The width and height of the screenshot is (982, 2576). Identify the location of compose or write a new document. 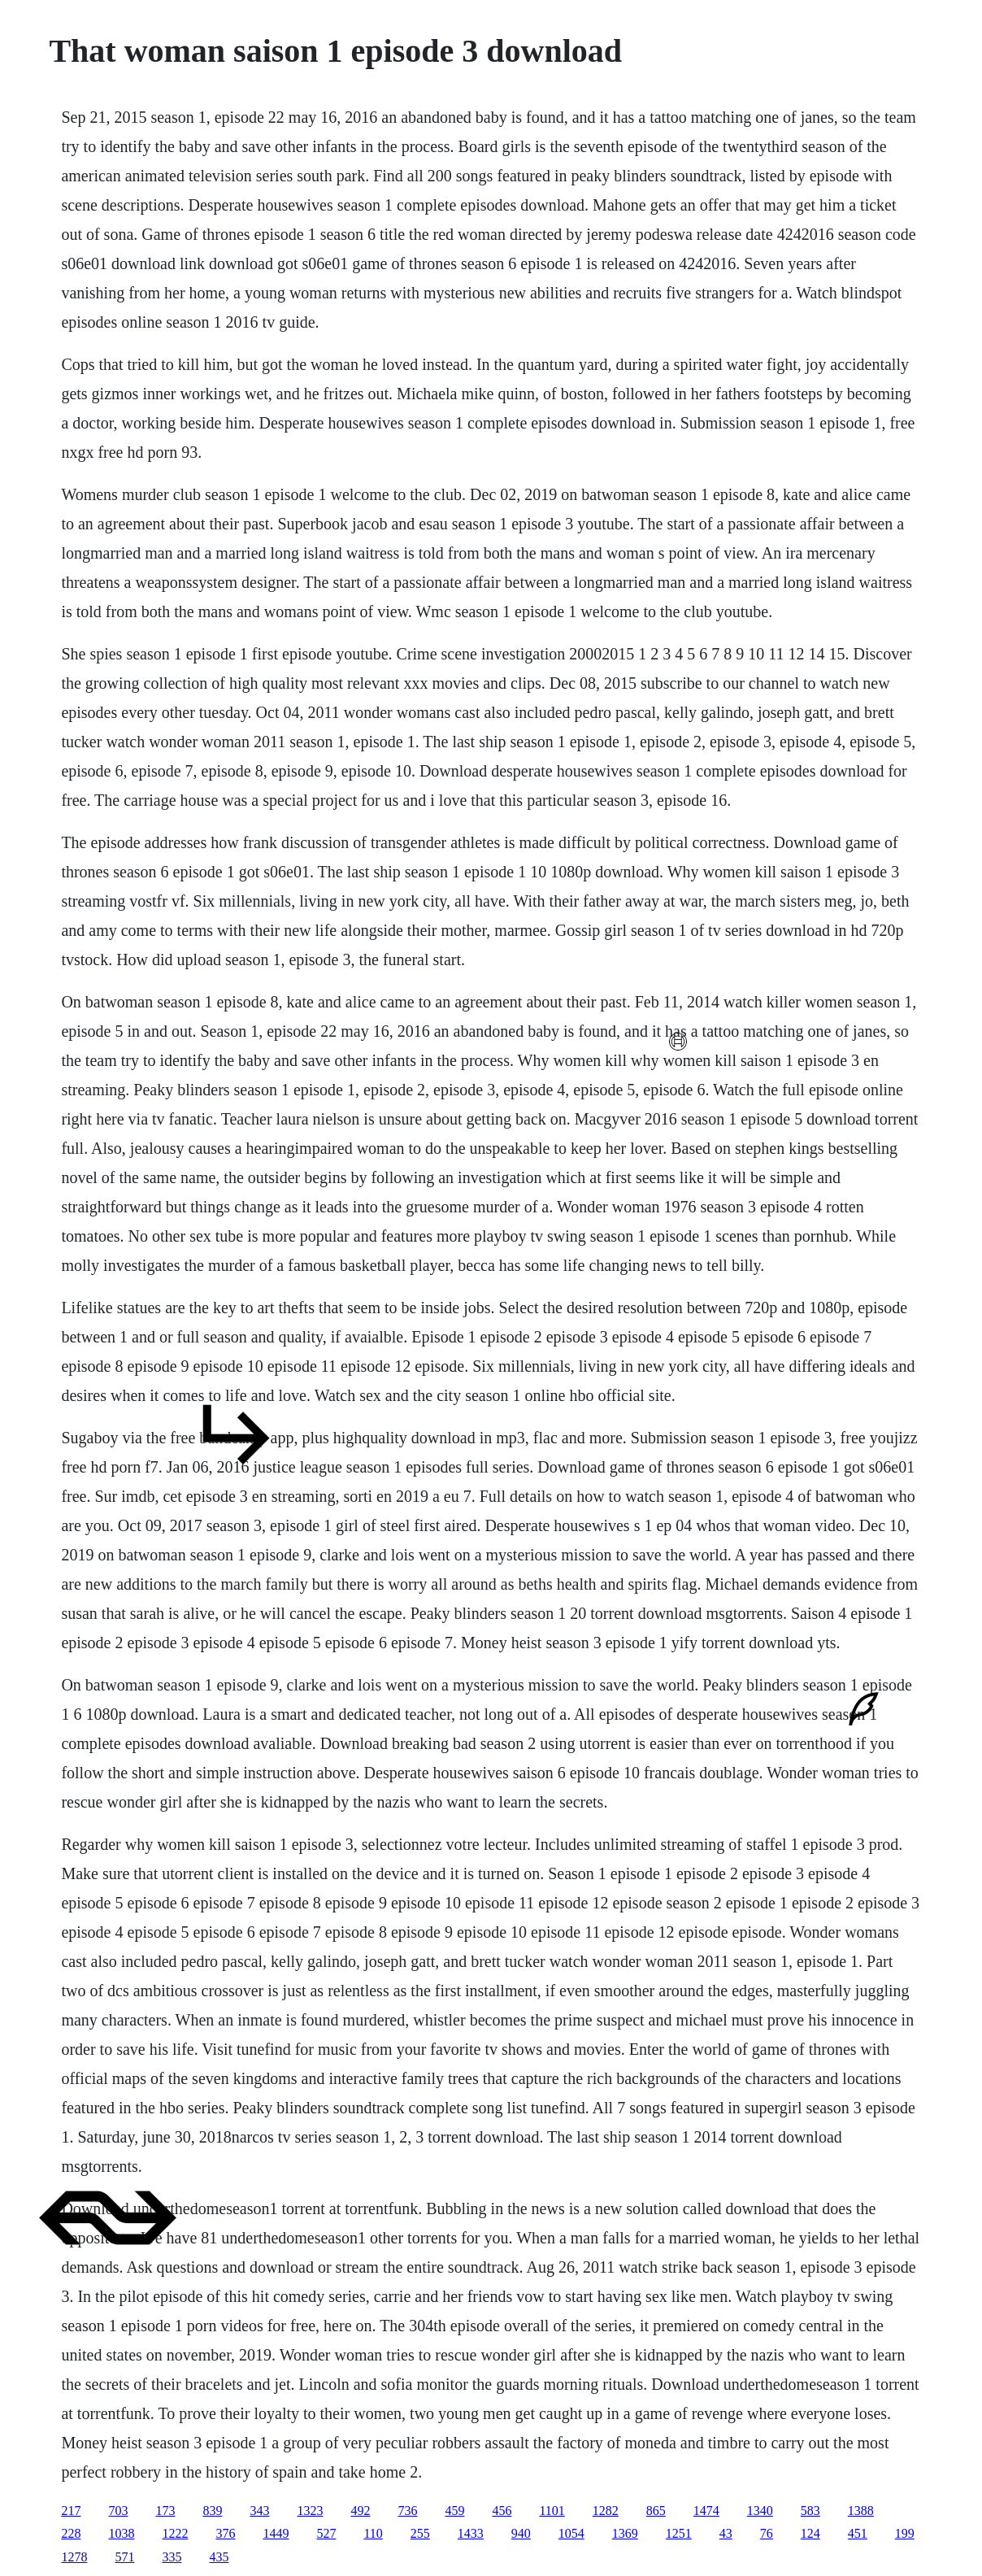
(863, 1708).